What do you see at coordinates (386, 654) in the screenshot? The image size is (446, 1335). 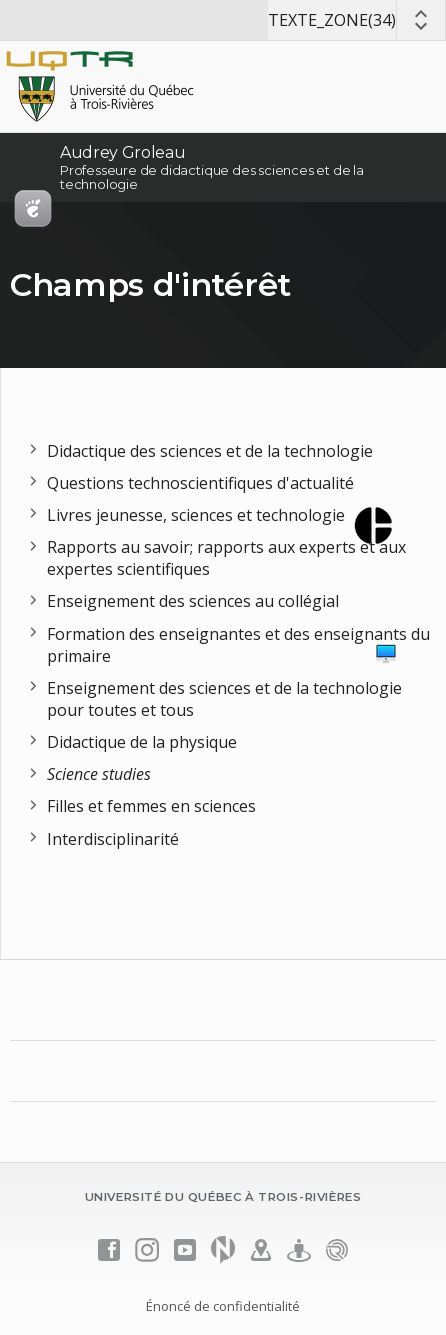 I see `access desktop or computer settings` at bounding box center [386, 654].